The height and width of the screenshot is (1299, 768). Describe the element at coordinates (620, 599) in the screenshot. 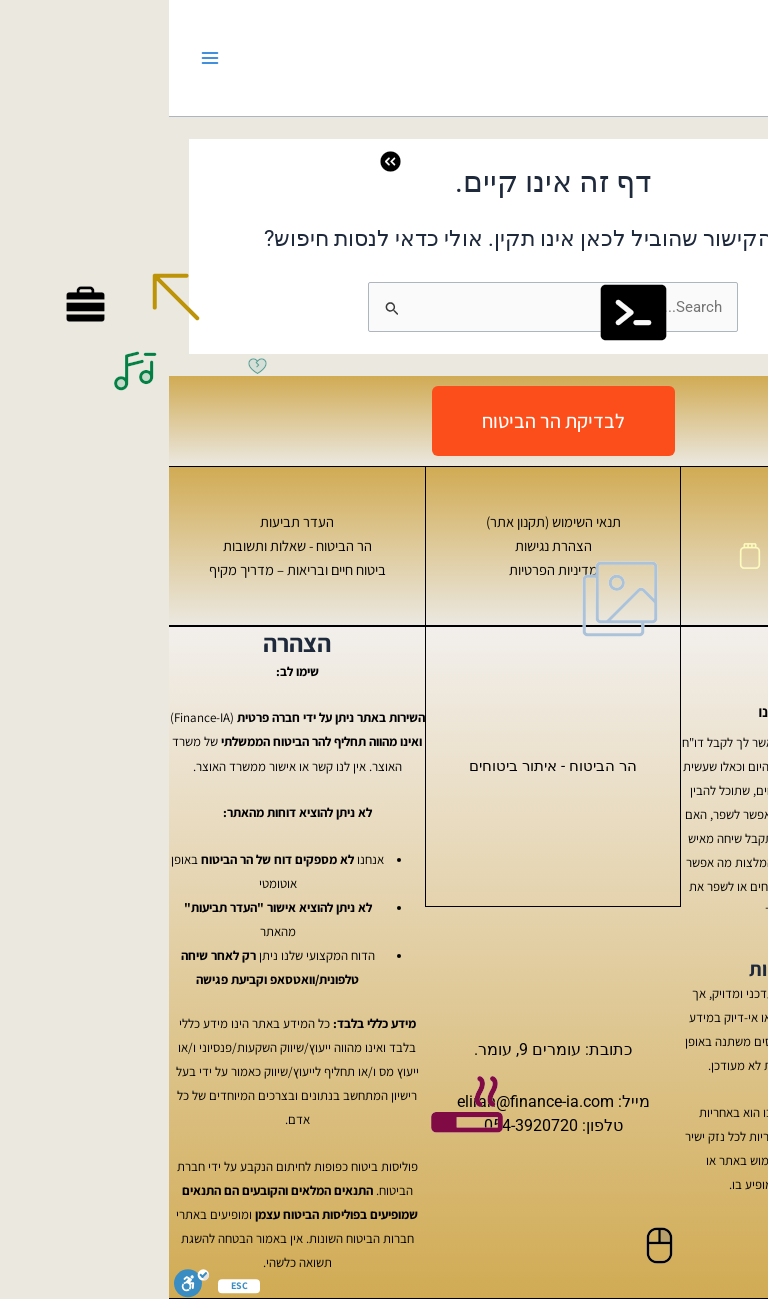

I see `view photo gallery` at that location.